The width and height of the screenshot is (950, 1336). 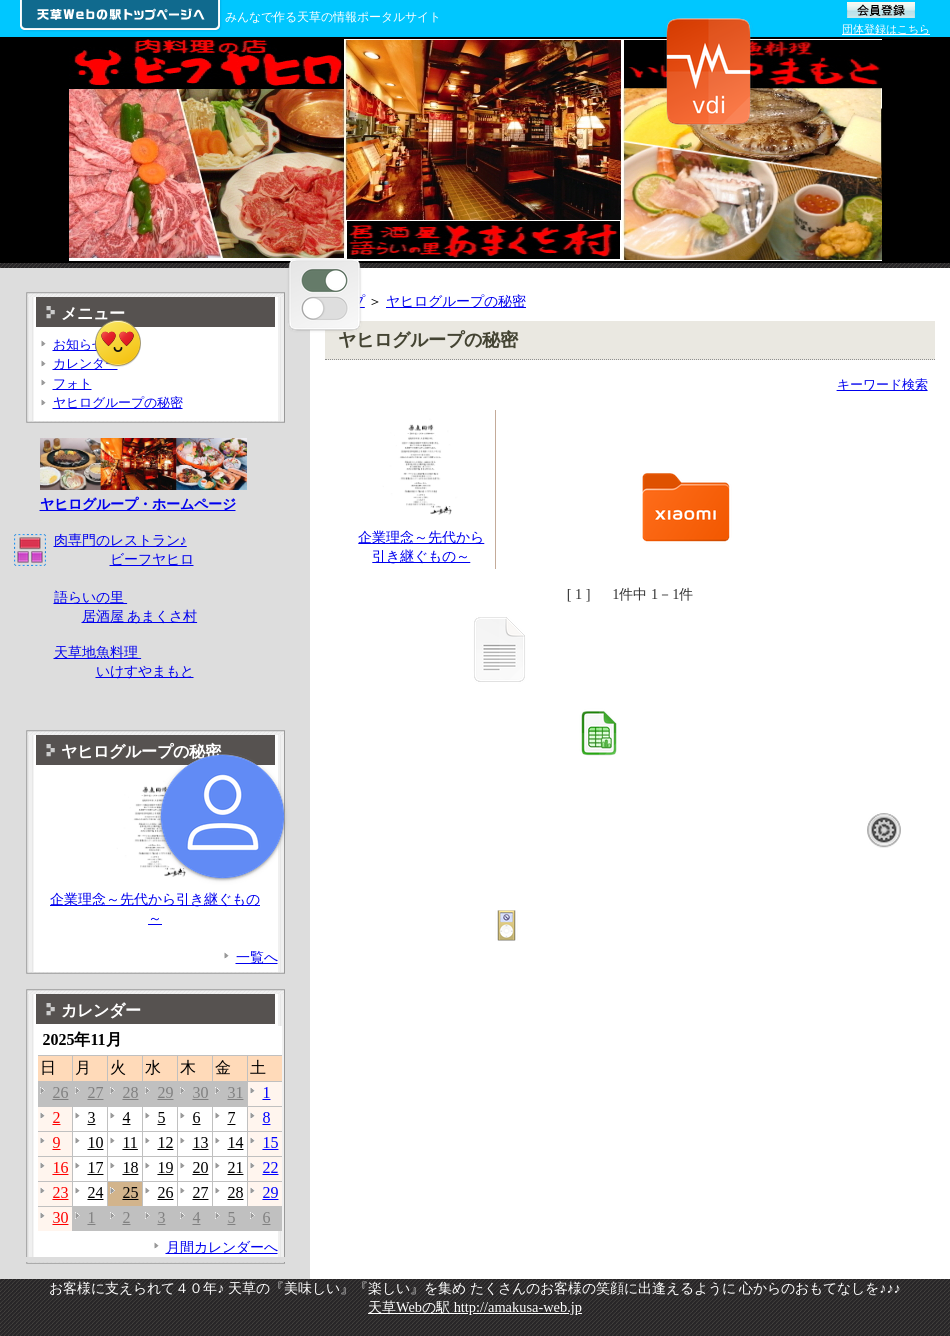 What do you see at coordinates (324, 294) in the screenshot?
I see `open gnome tweaks application` at bounding box center [324, 294].